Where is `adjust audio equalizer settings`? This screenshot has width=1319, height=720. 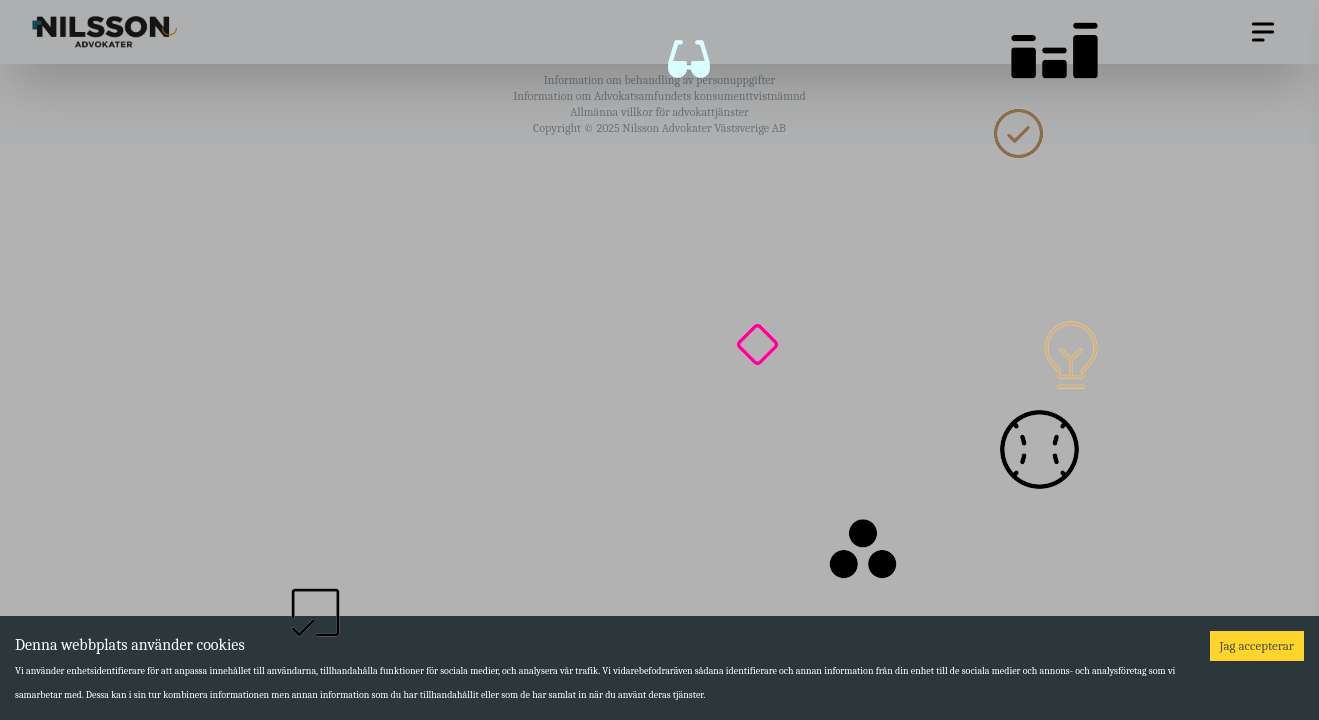 adjust audio equalizer settings is located at coordinates (1054, 50).